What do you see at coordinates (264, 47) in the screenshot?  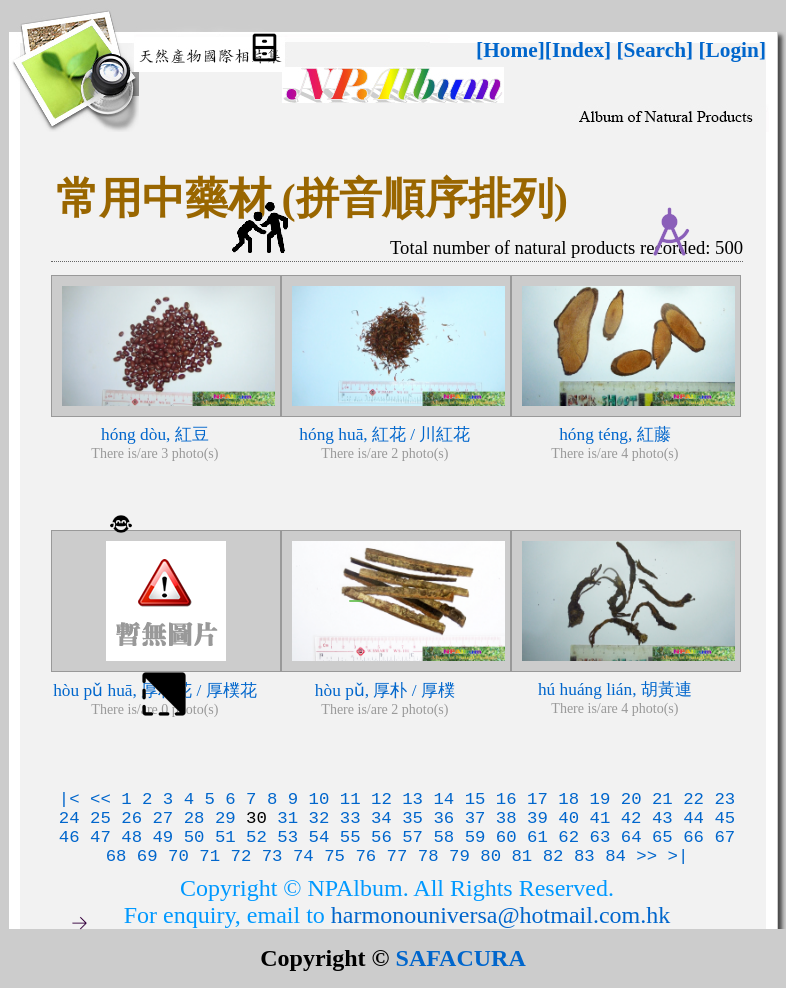 I see `browse furniture or home decor items` at bounding box center [264, 47].